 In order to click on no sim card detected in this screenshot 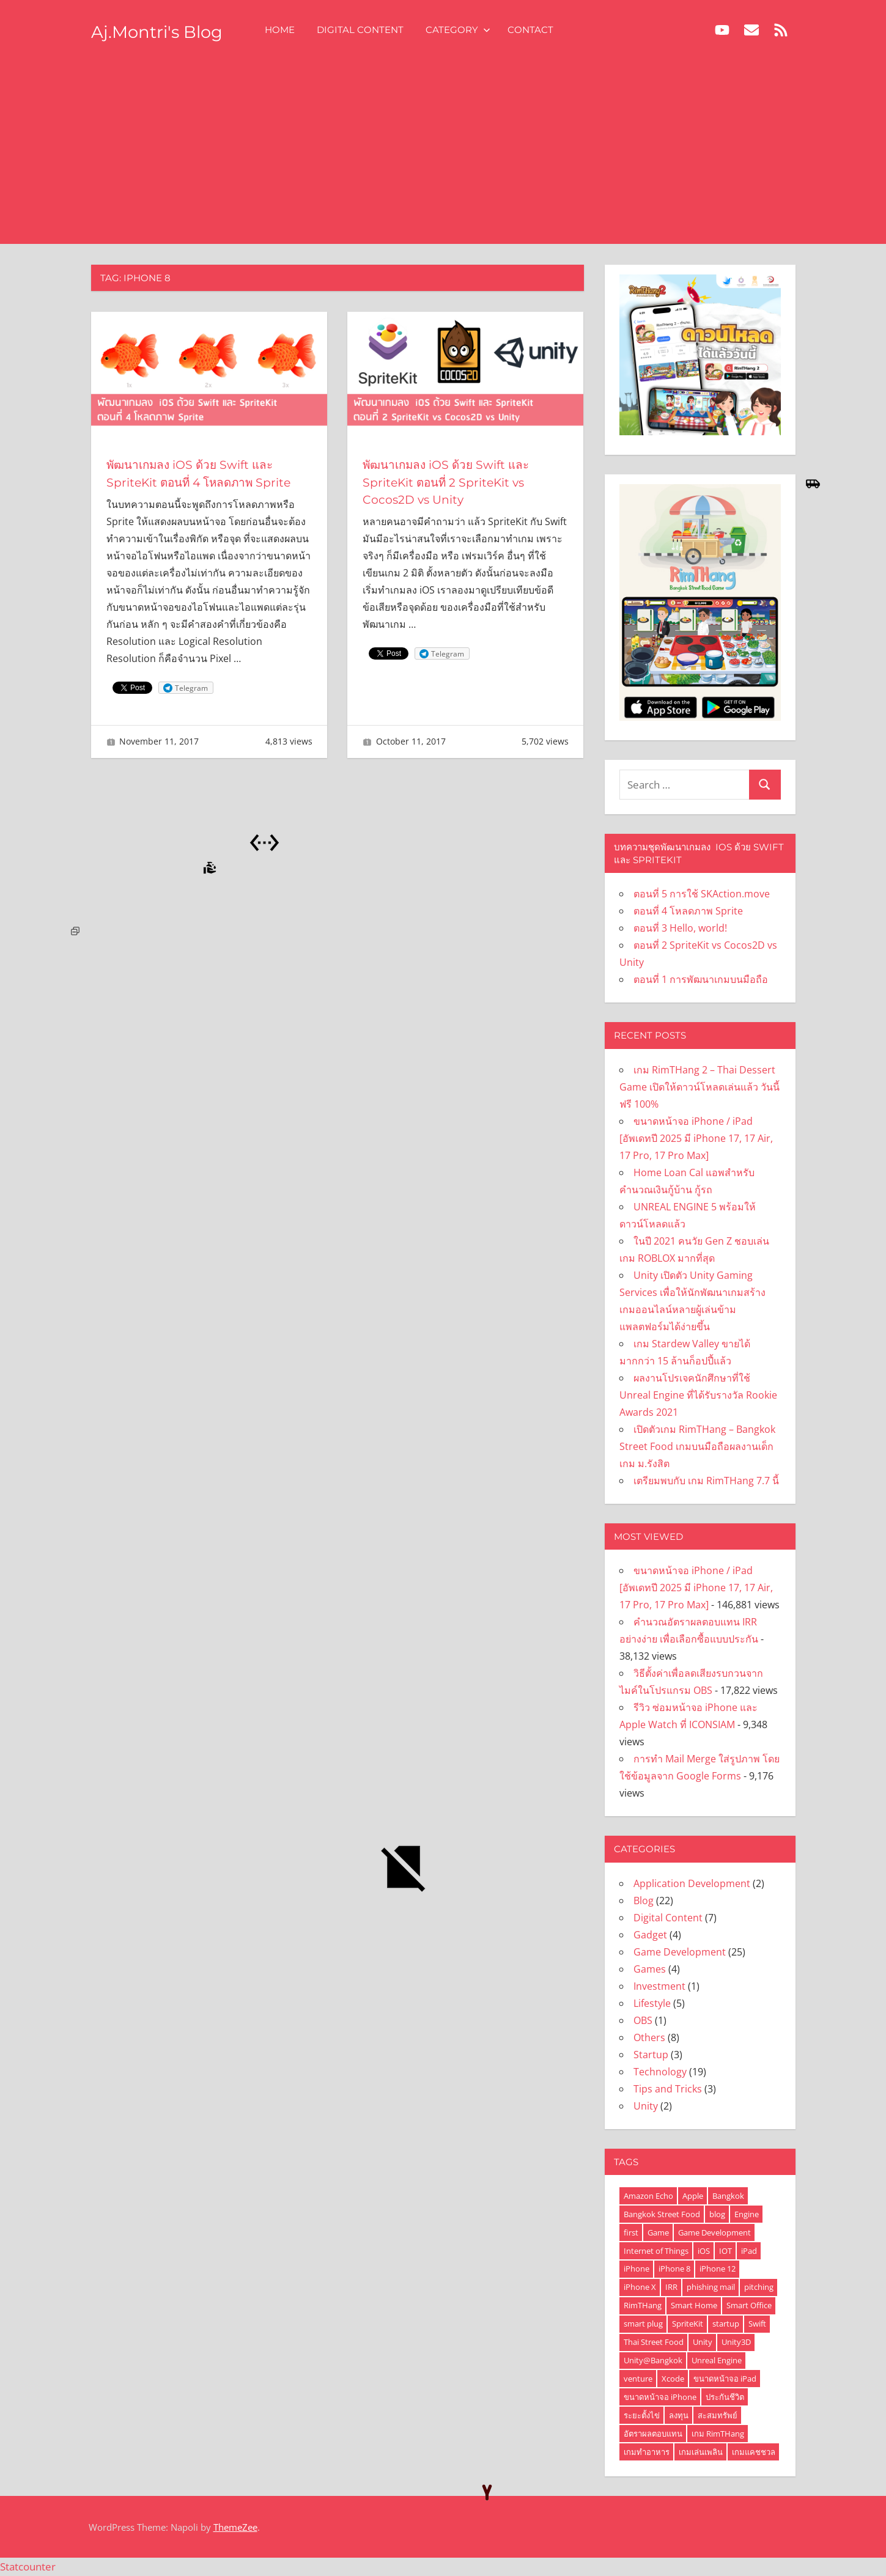, I will do `click(404, 1867)`.